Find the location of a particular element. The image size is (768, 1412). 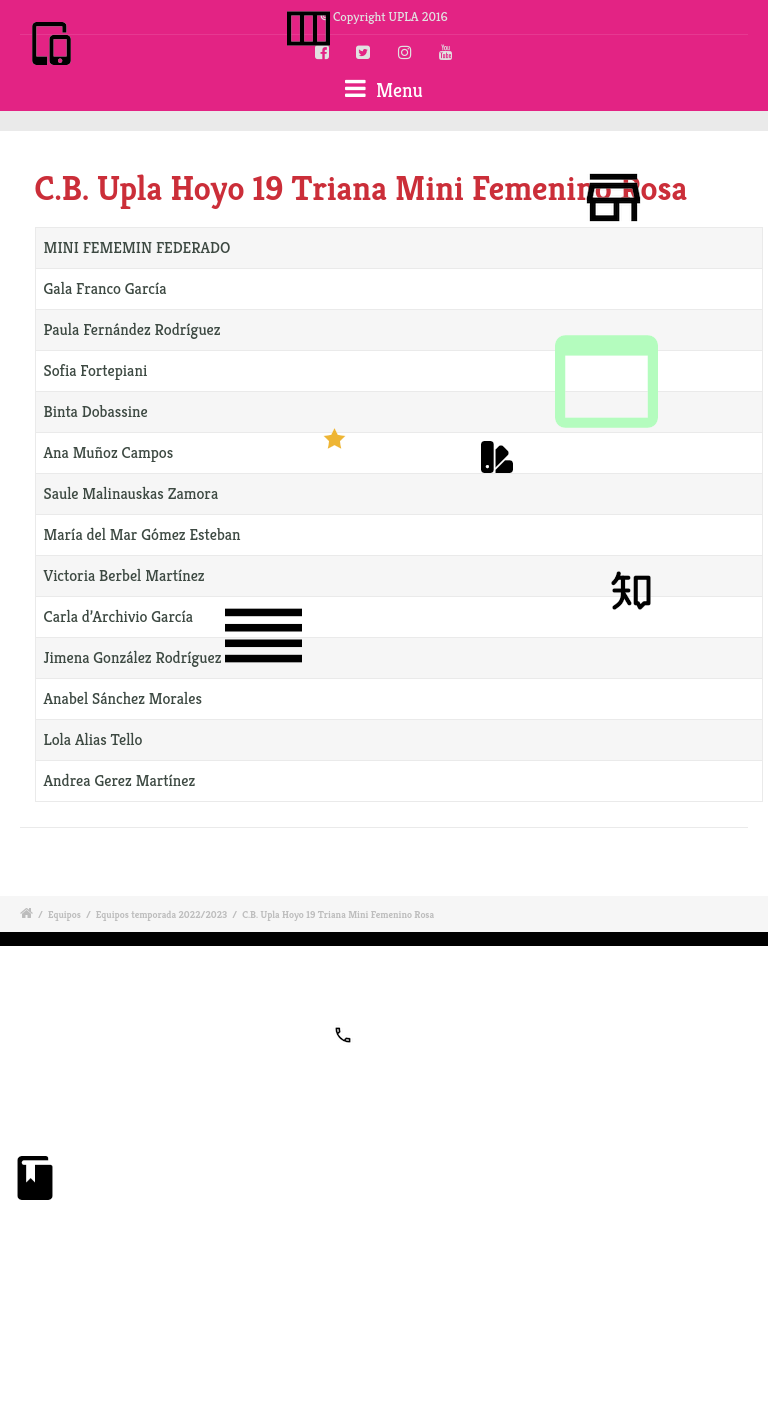

open zhihu app is located at coordinates (631, 590).